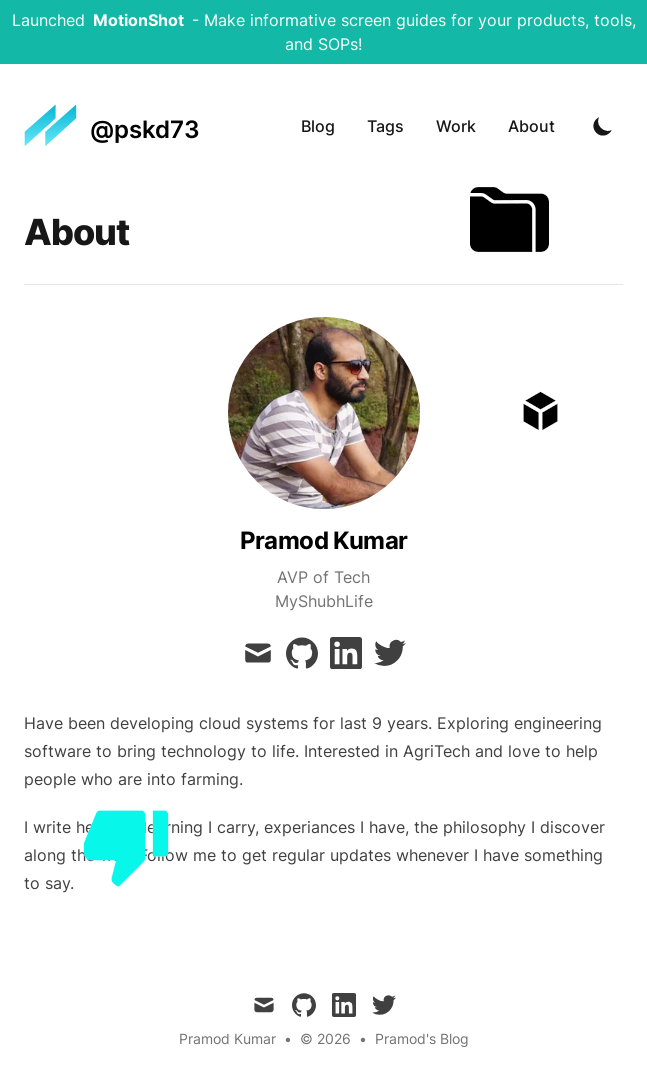 The width and height of the screenshot is (647, 1089). What do you see at coordinates (126, 845) in the screenshot?
I see `dislike or downvote content` at bounding box center [126, 845].